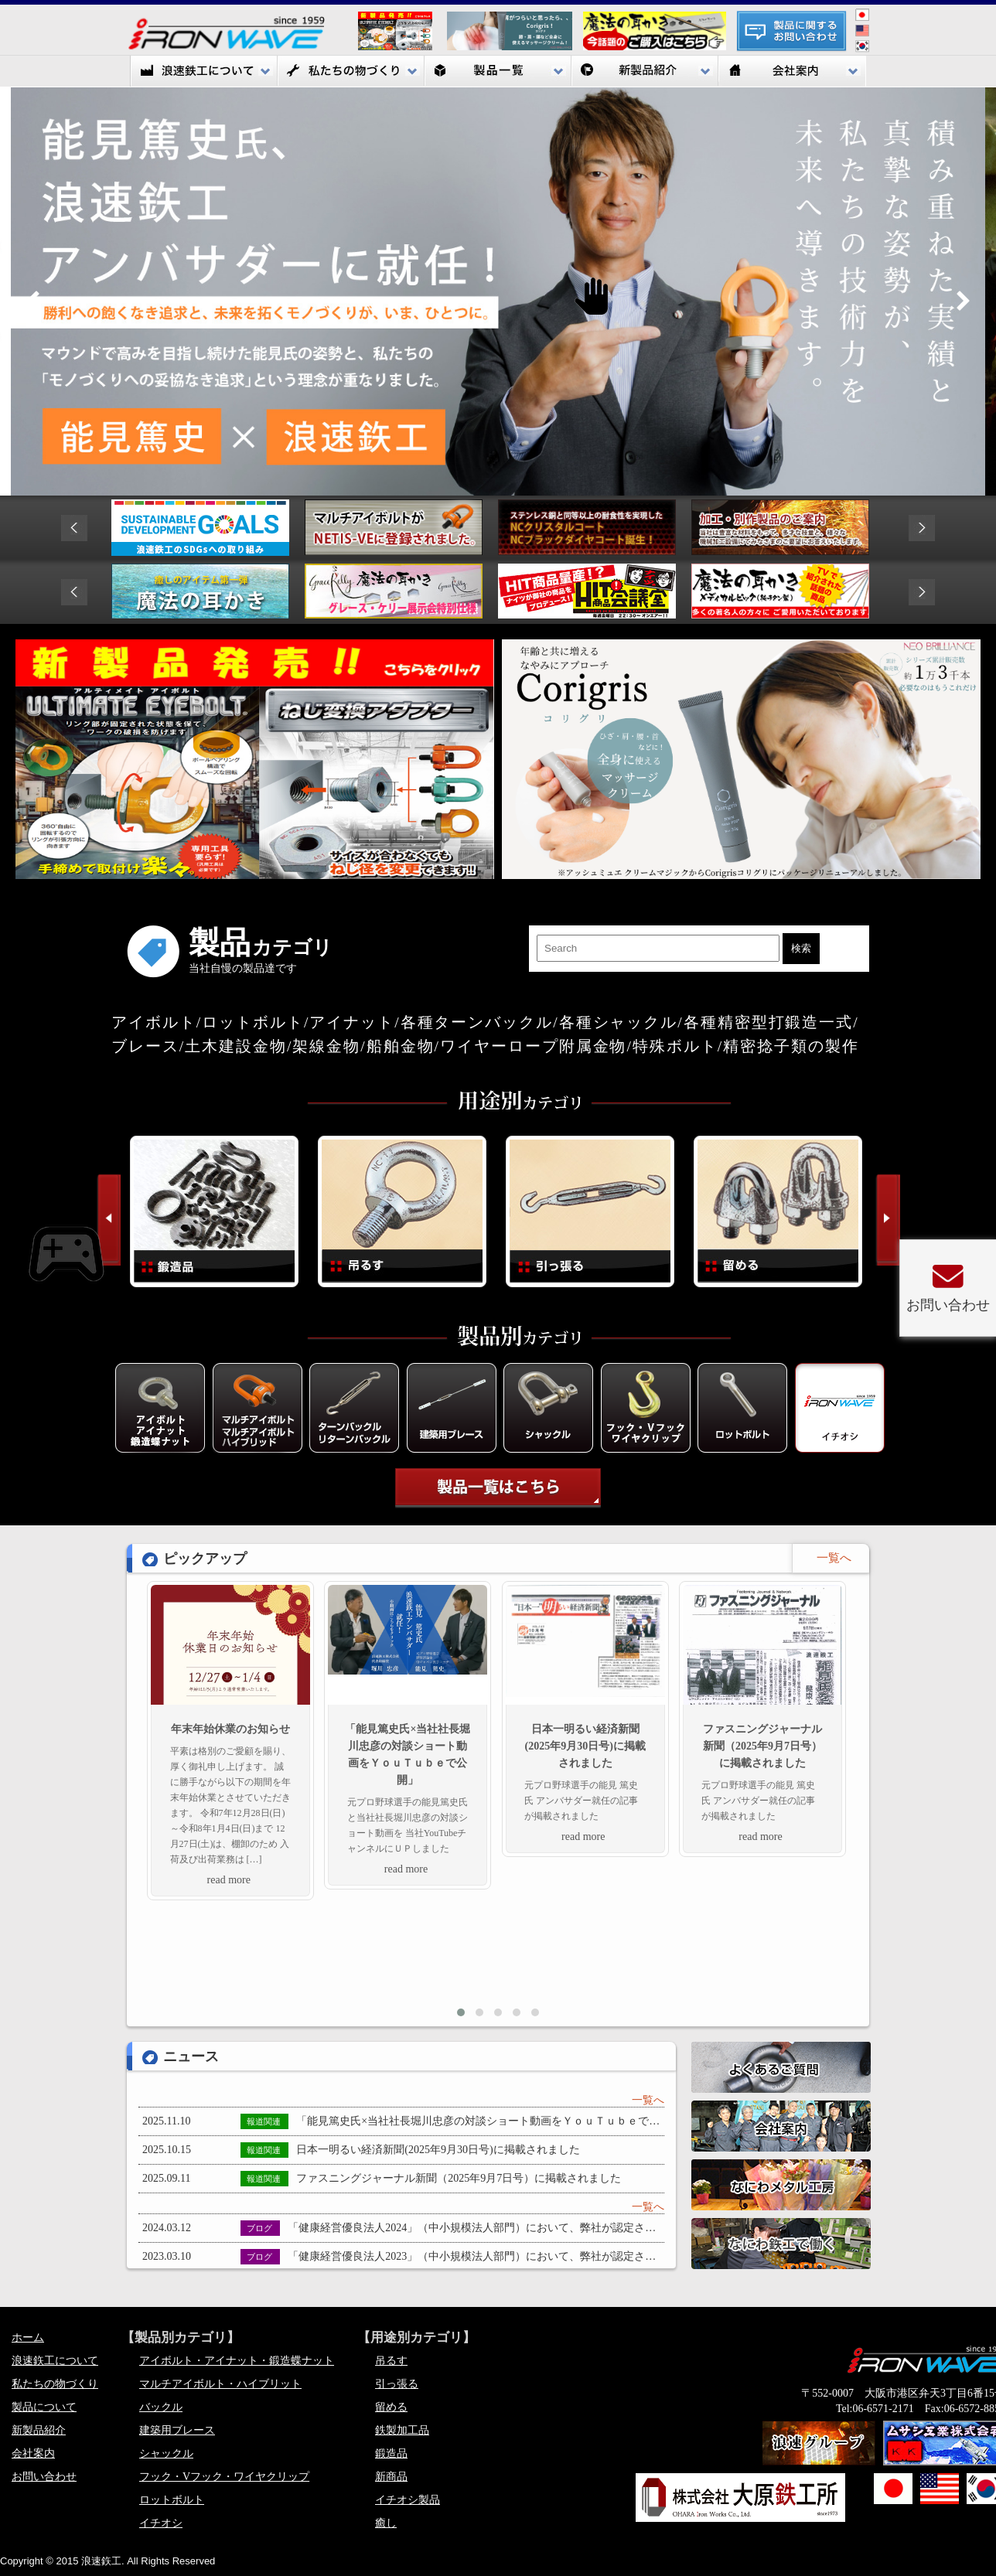 This screenshot has height=2576, width=996. What do you see at coordinates (591, 296) in the screenshot?
I see `stop or pause an action` at bounding box center [591, 296].